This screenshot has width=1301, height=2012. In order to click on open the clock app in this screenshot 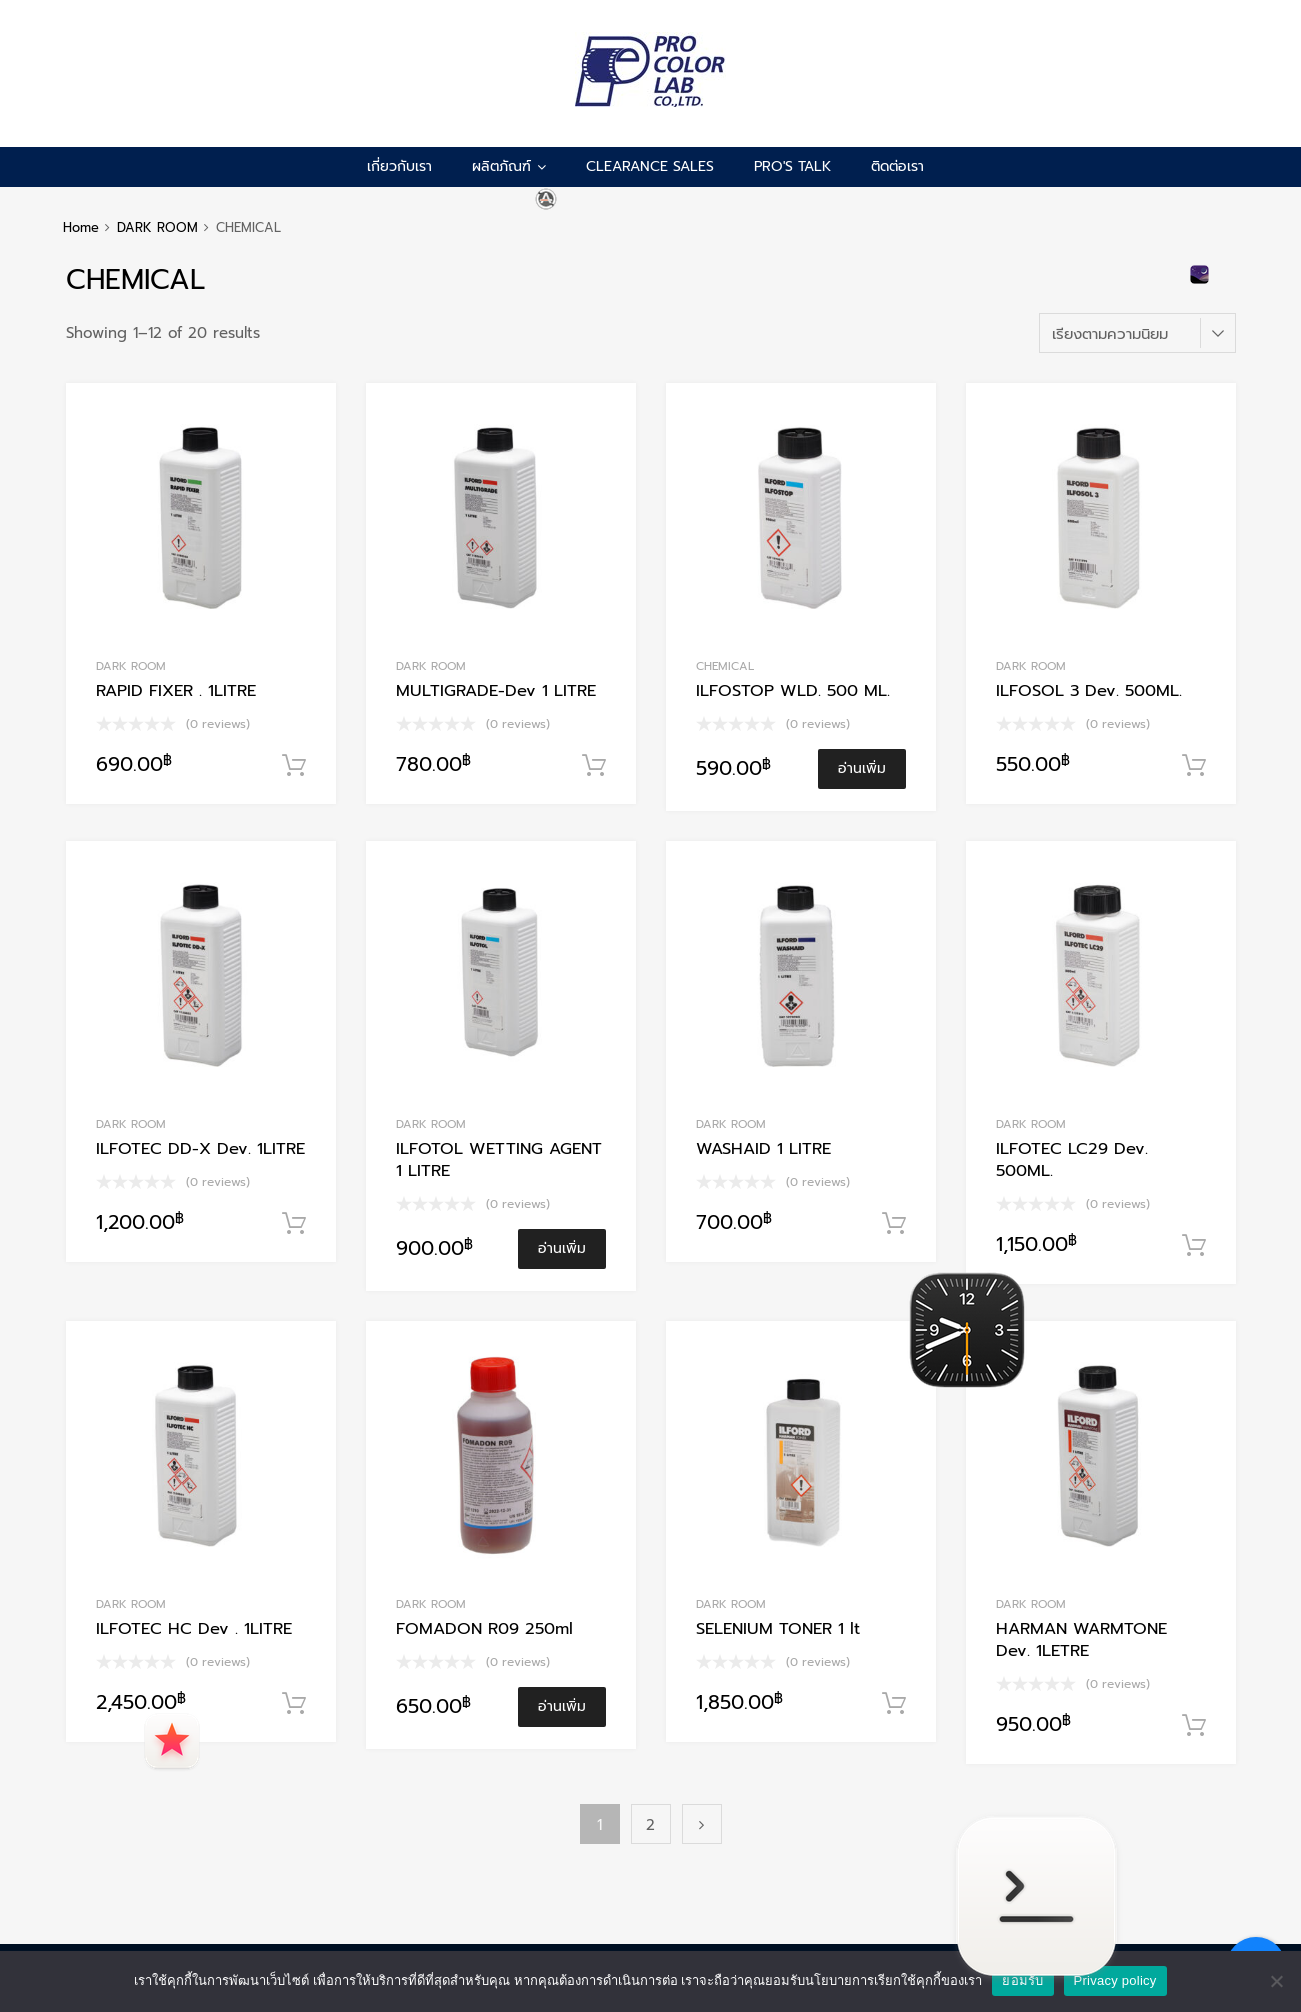, I will do `click(967, 1330)`.